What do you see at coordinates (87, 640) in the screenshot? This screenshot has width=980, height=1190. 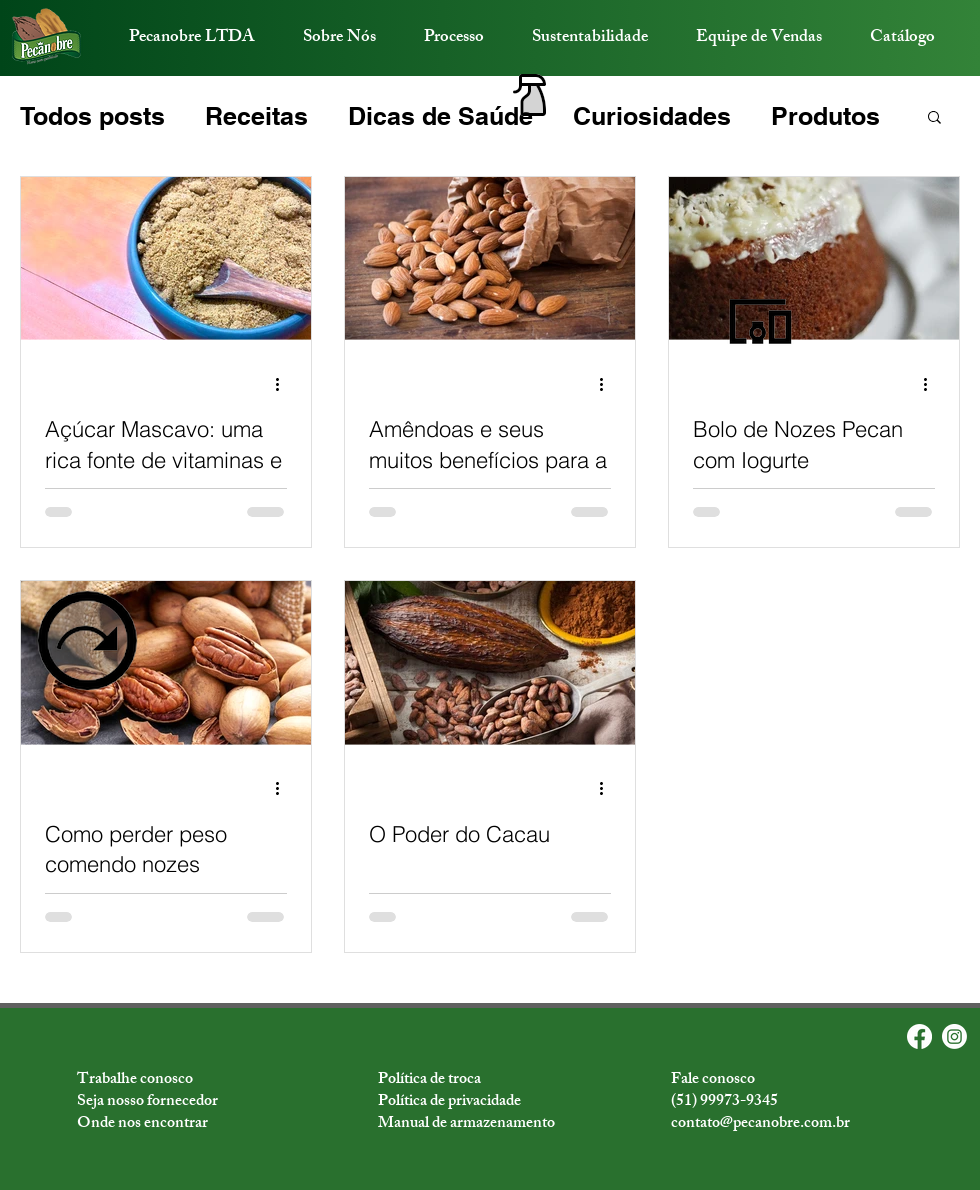 I see `skip to the next scheduled item or plan` at bounding box center [87, 640].